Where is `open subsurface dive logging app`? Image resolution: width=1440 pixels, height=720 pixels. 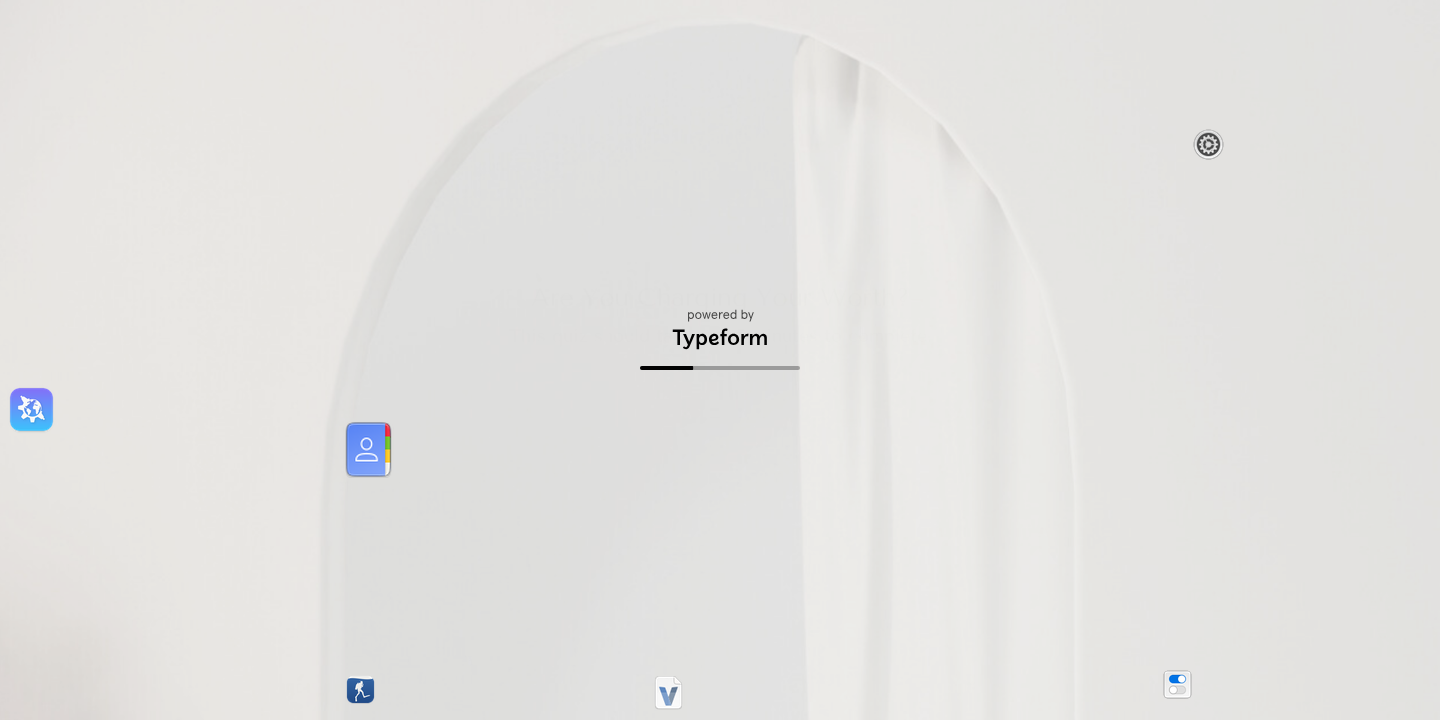 open subsurface dive logging app is located at coordinates (360, 689).